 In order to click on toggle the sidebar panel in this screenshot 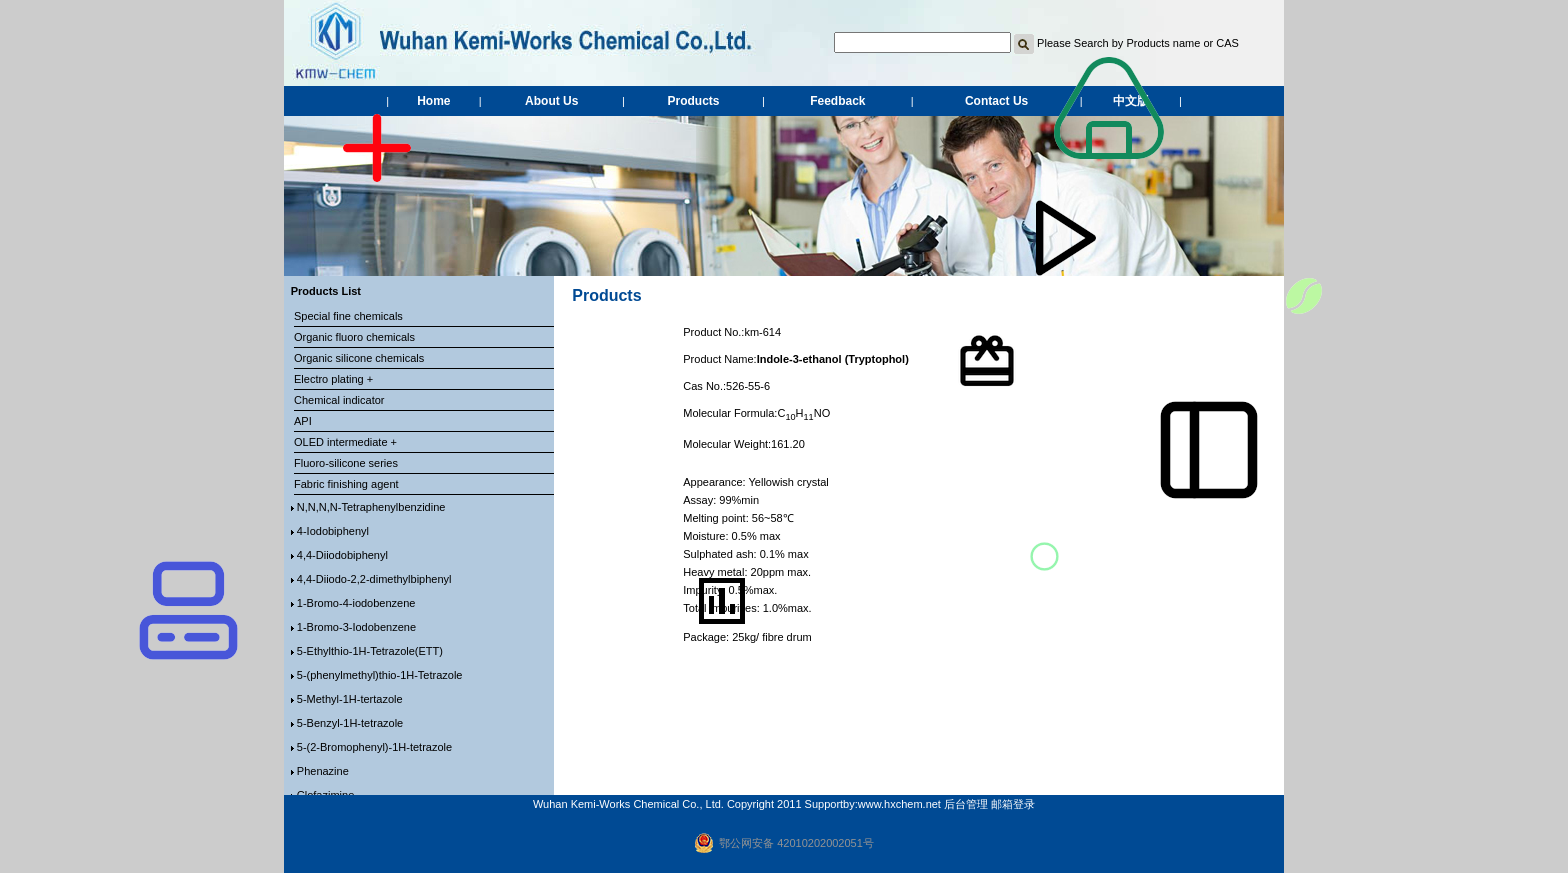, I will do `click(1209, 450)`.